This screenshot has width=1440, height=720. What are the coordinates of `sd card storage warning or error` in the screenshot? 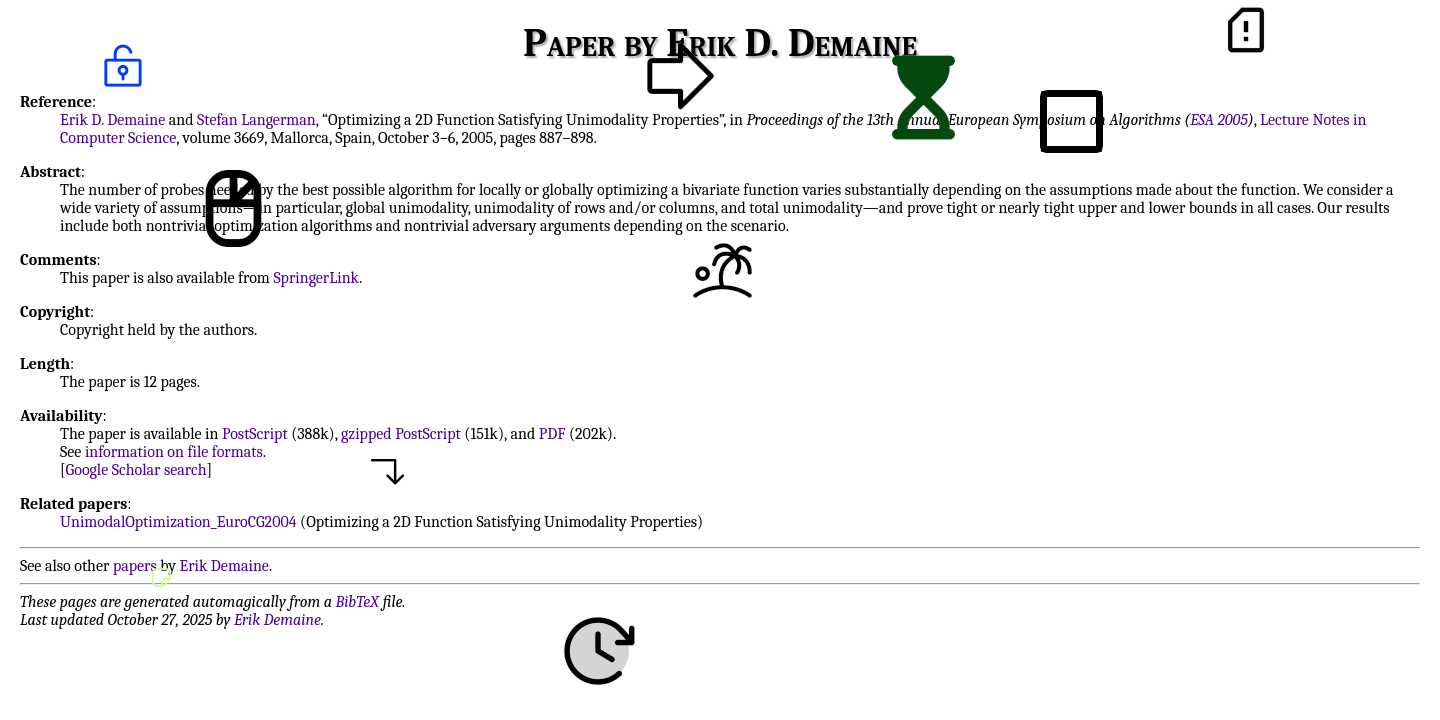 It's located at (1246, 30).